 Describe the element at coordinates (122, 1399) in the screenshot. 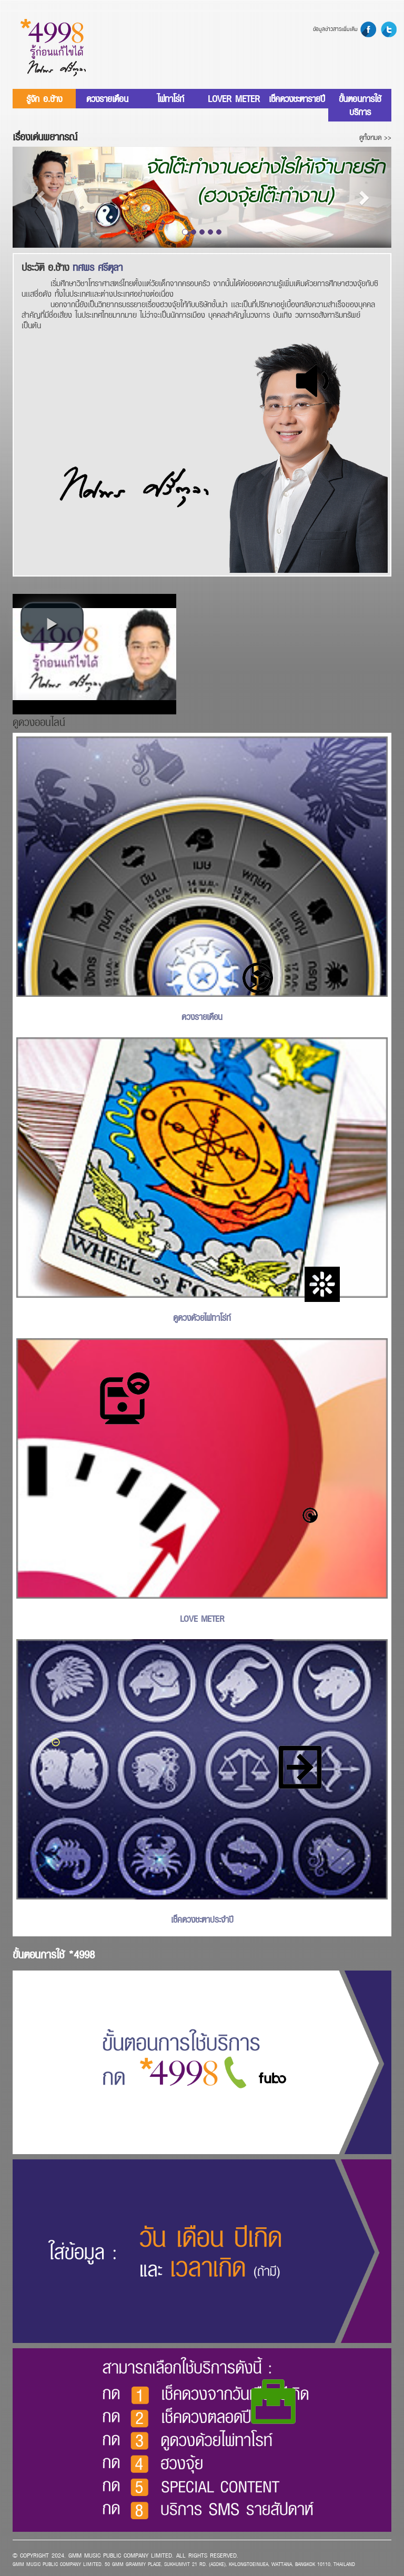

I see `connect to onboard train wifi` at that location.